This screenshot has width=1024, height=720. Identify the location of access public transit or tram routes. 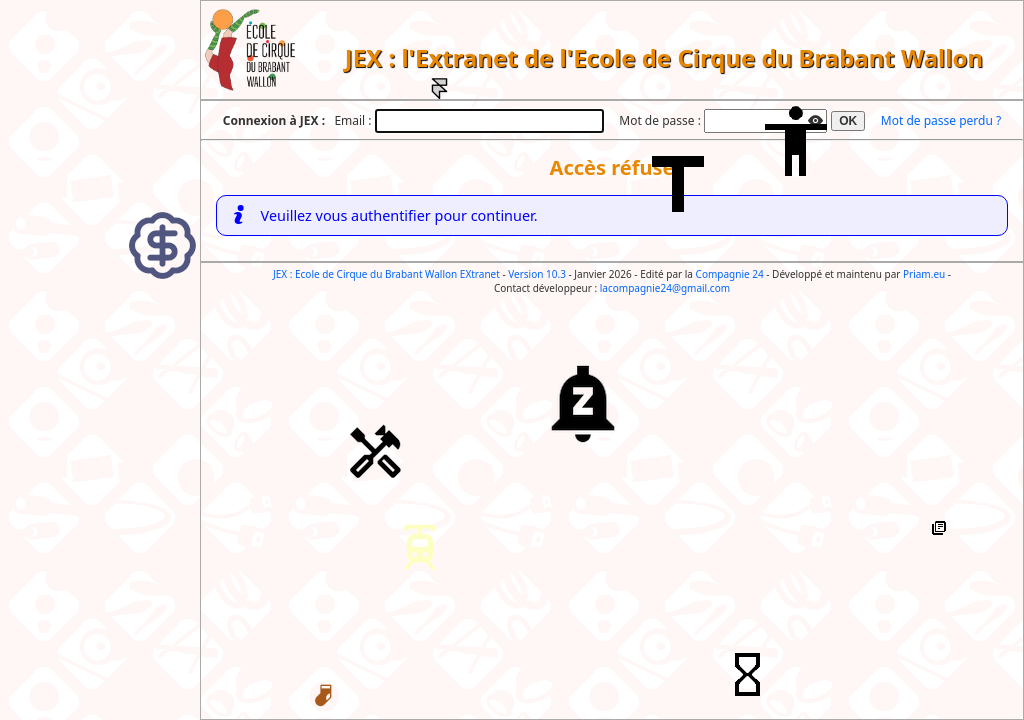
(420, 547).